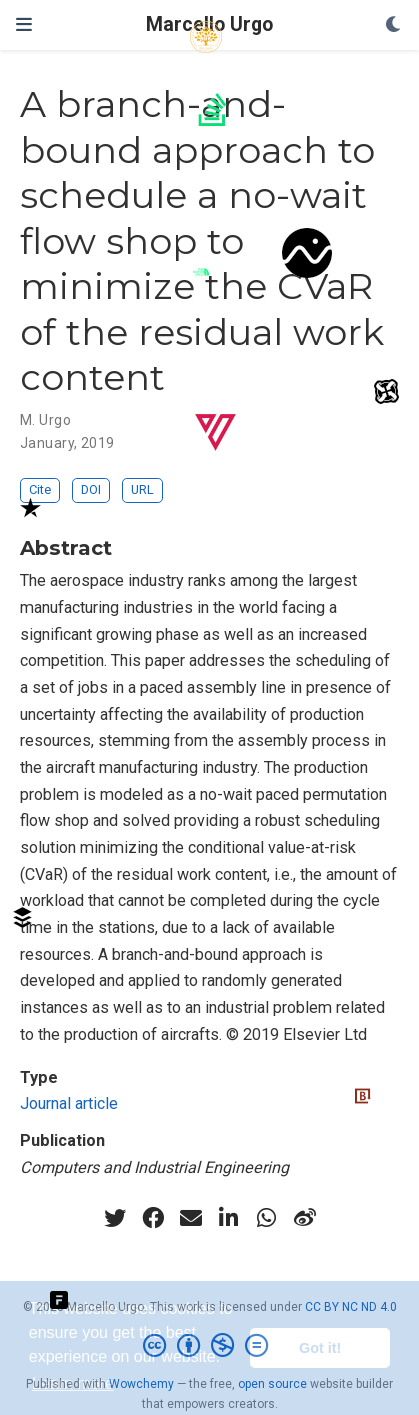  Describe the element at coordinates (201, 272) in the screenshot. I see `The North Face brand logo` at that location.